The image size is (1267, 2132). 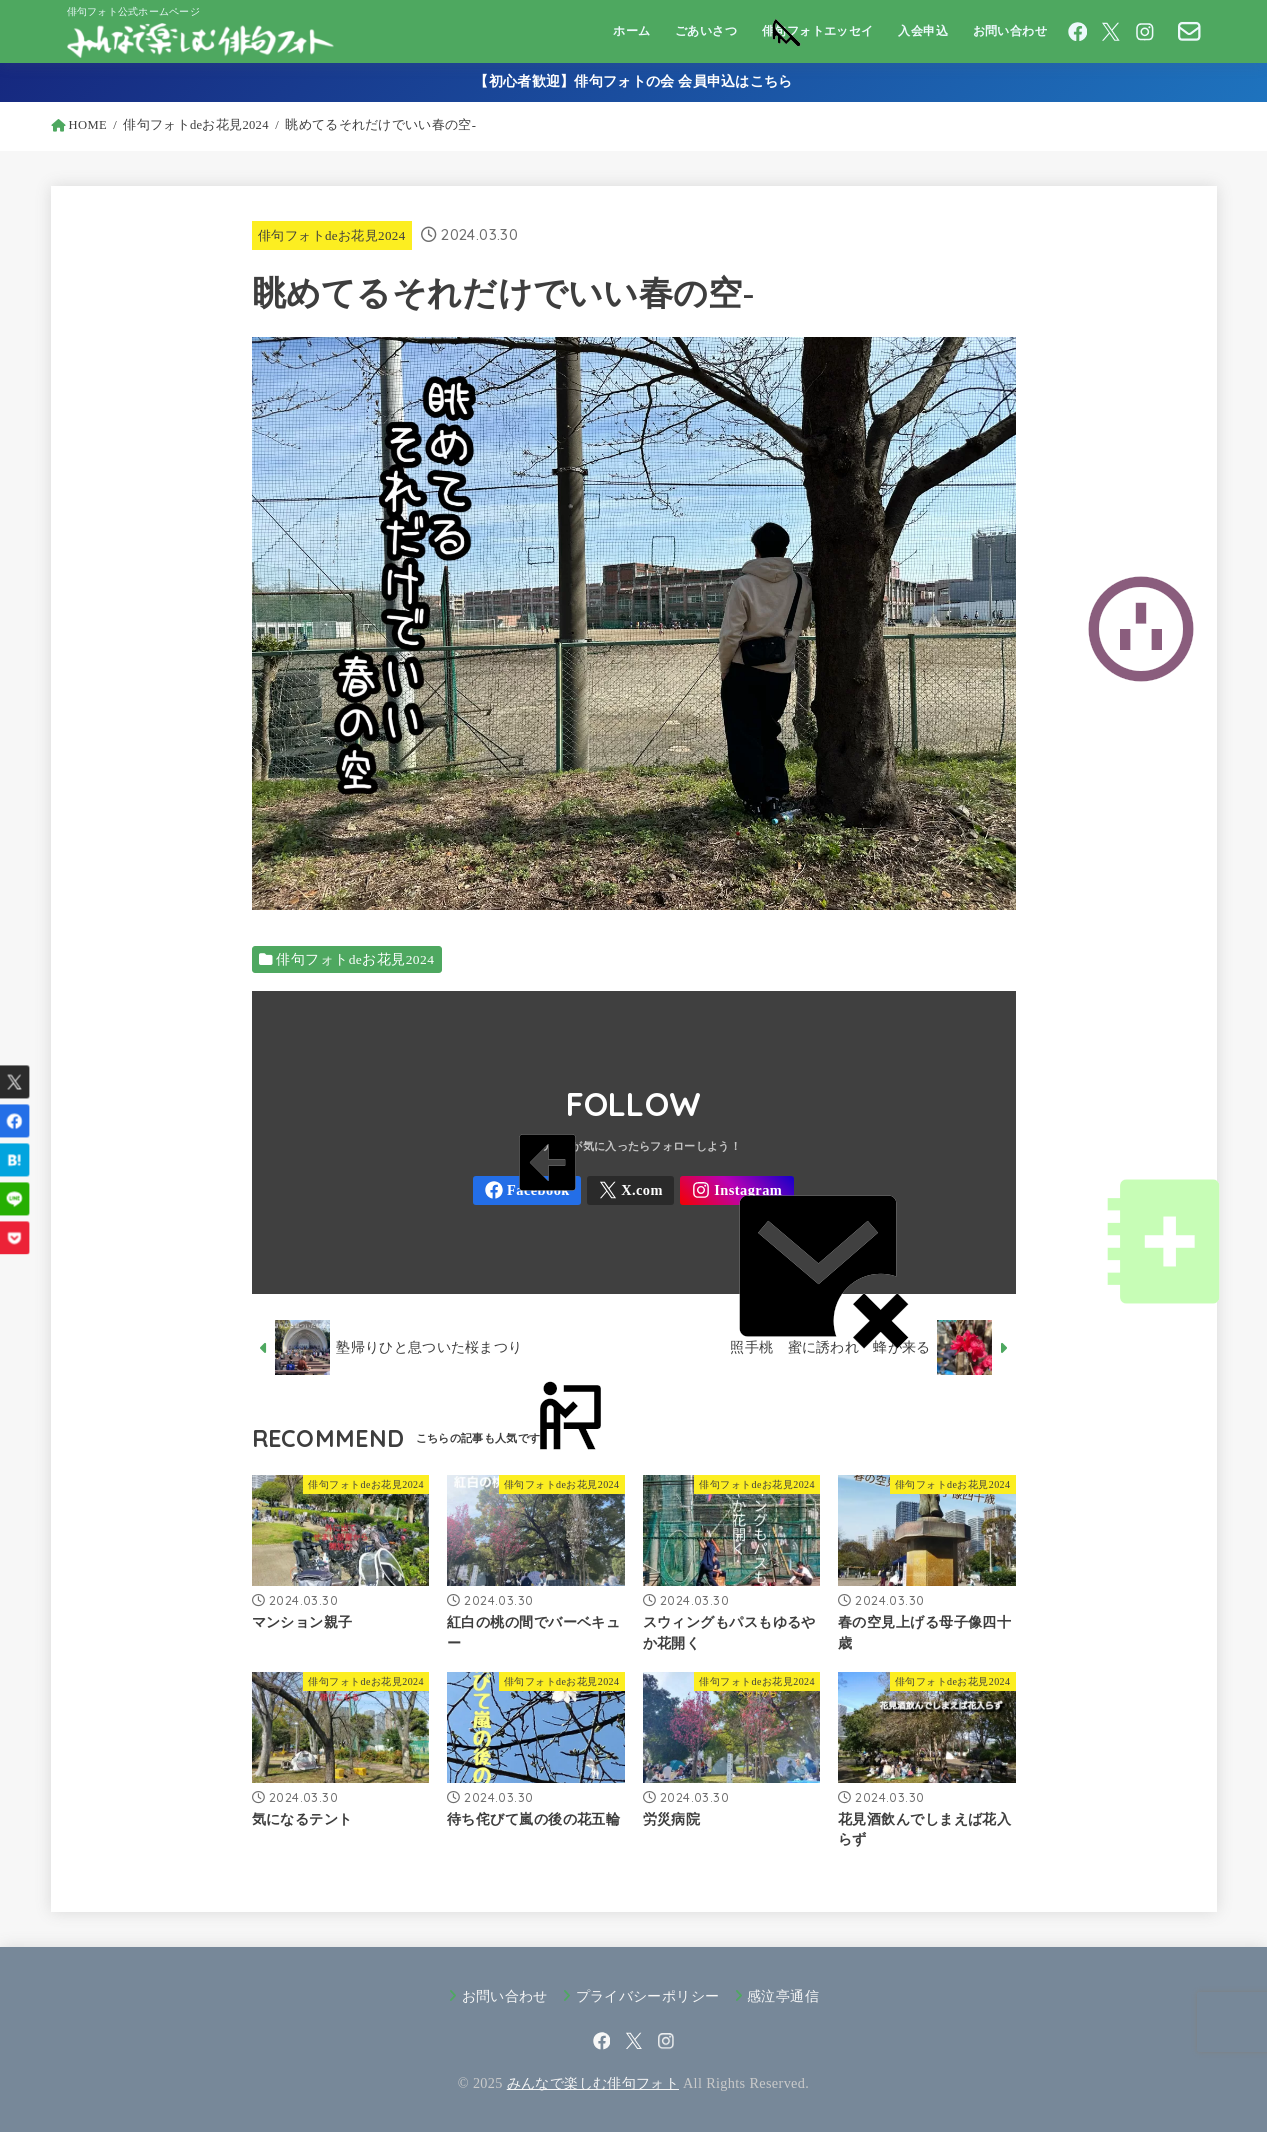 What do you see at coordinates (1141, 629) in the screenshot?
I see `electrical outlet or power socket indicator` at bounding box center [1141, 629].